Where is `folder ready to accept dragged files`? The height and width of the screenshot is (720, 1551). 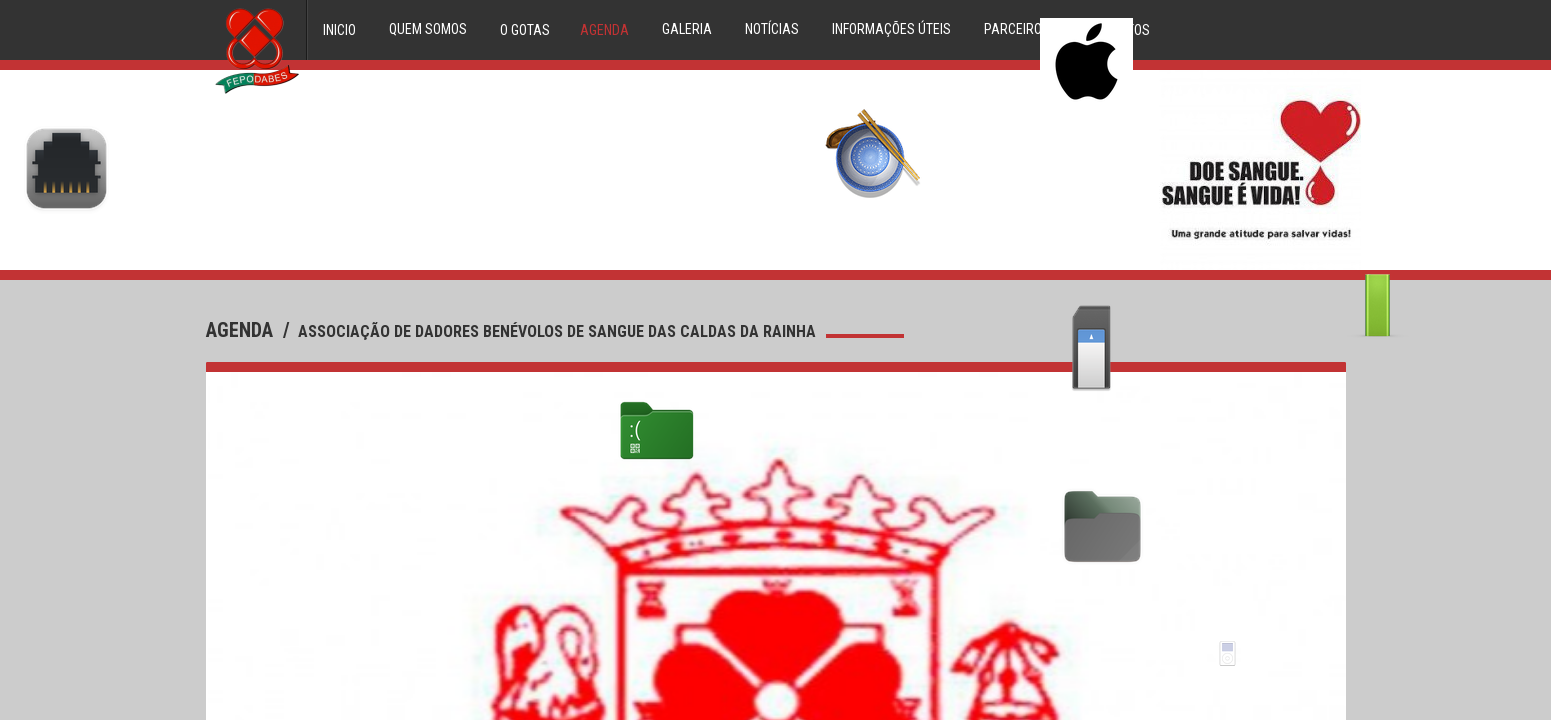
folder ready to accept dragged files is located at coordinates (1102, 526).